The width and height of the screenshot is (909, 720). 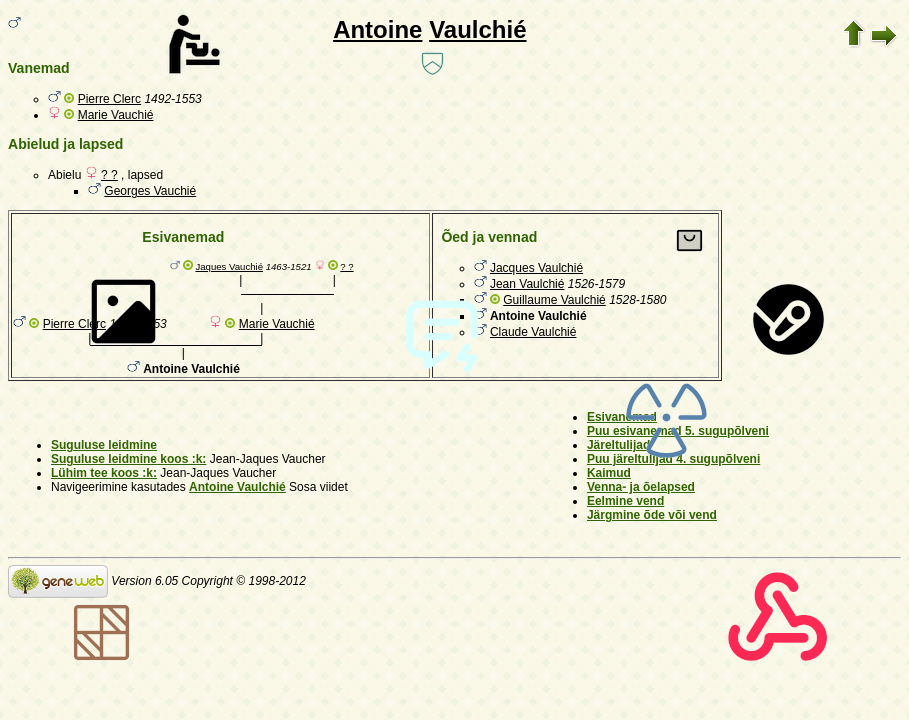 What do you see at coordinates (788, 319) in the screenshot?
I see `open the Steam gaming platform` at bounding box center [788, 319].